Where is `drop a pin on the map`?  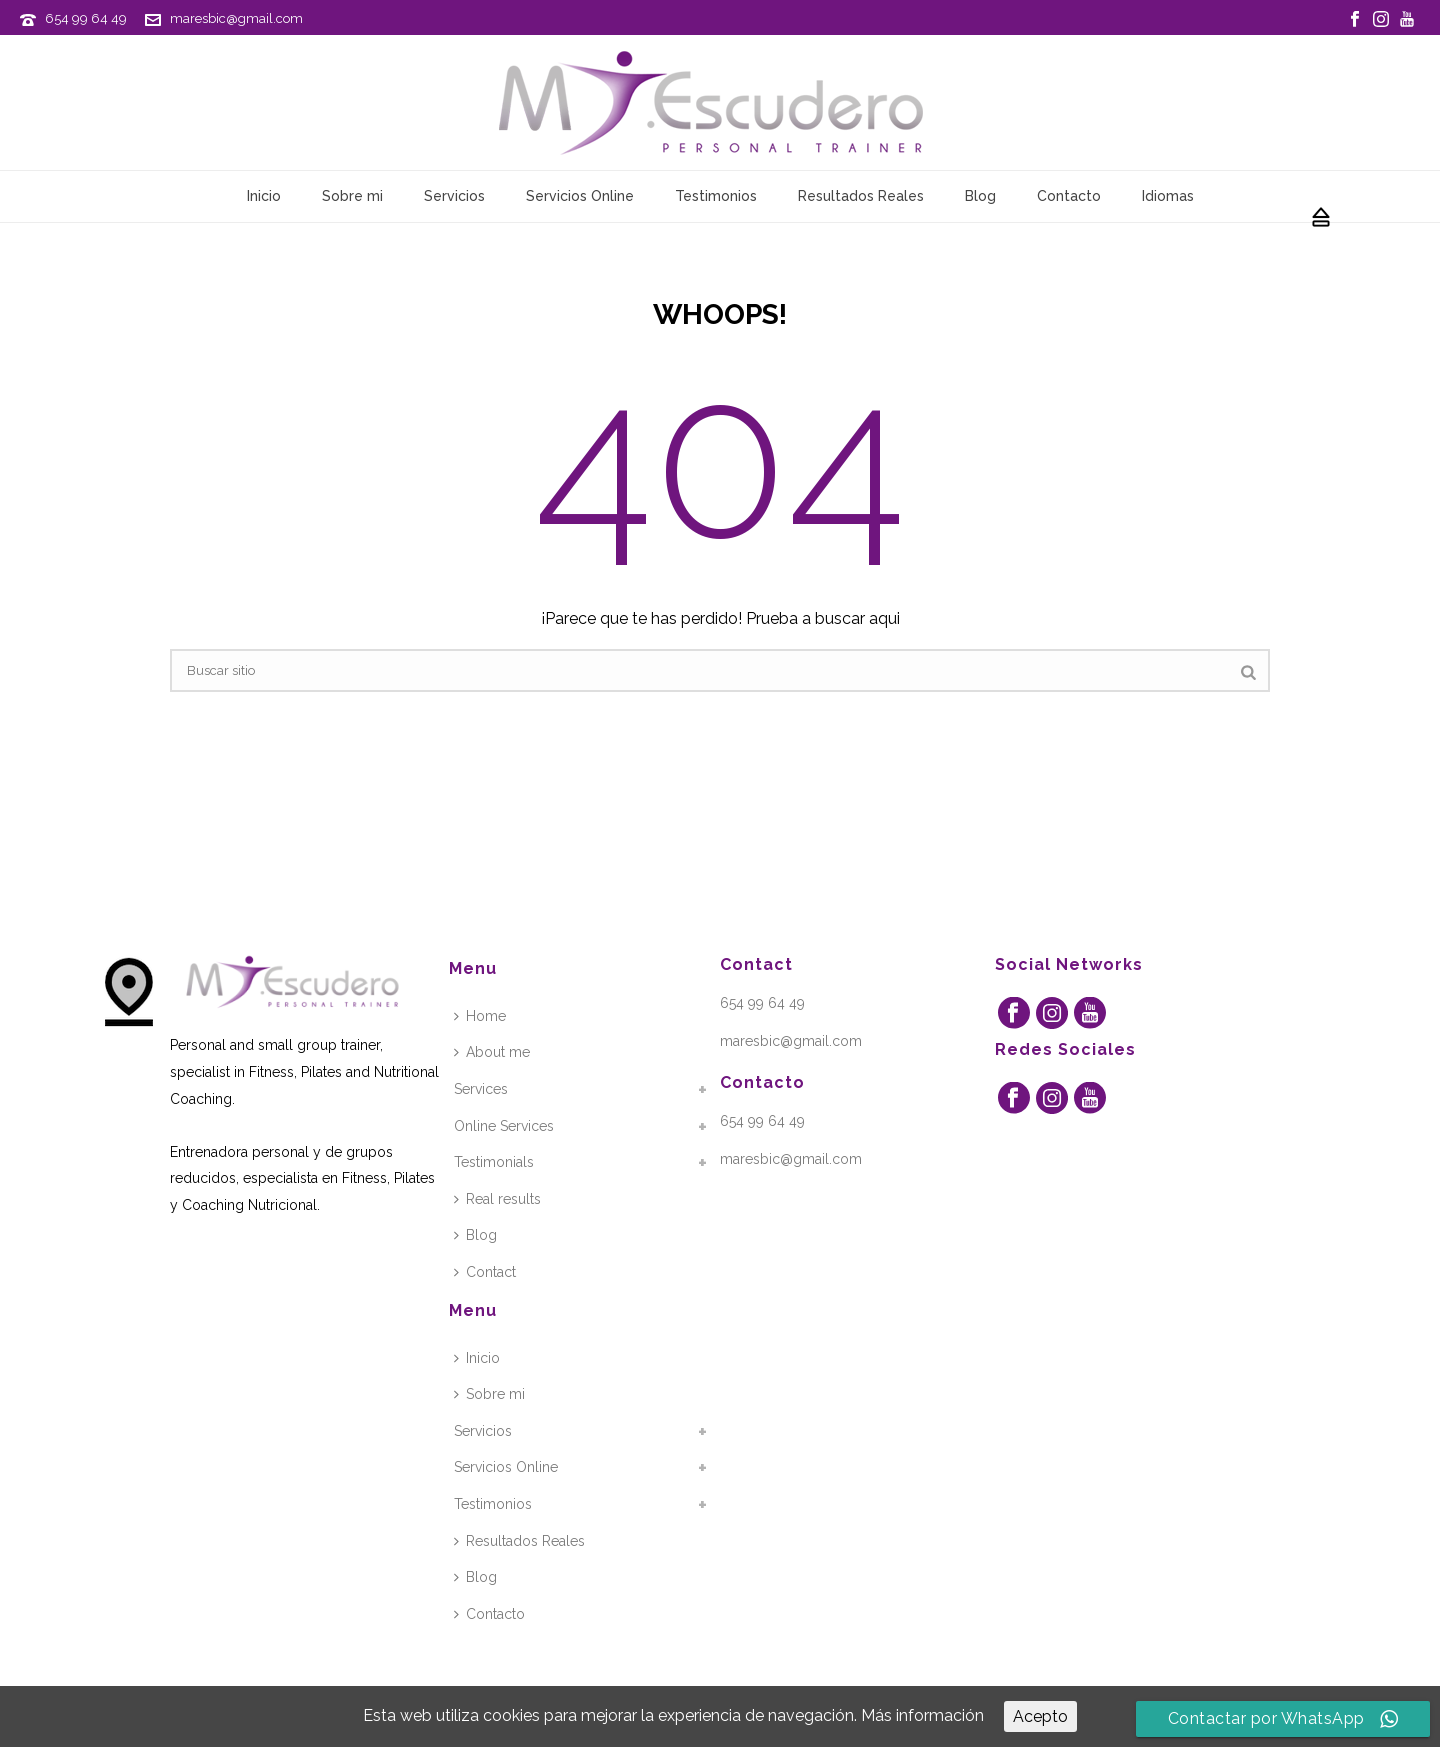
drop a pin on the map is located at coordinates (129, 992).